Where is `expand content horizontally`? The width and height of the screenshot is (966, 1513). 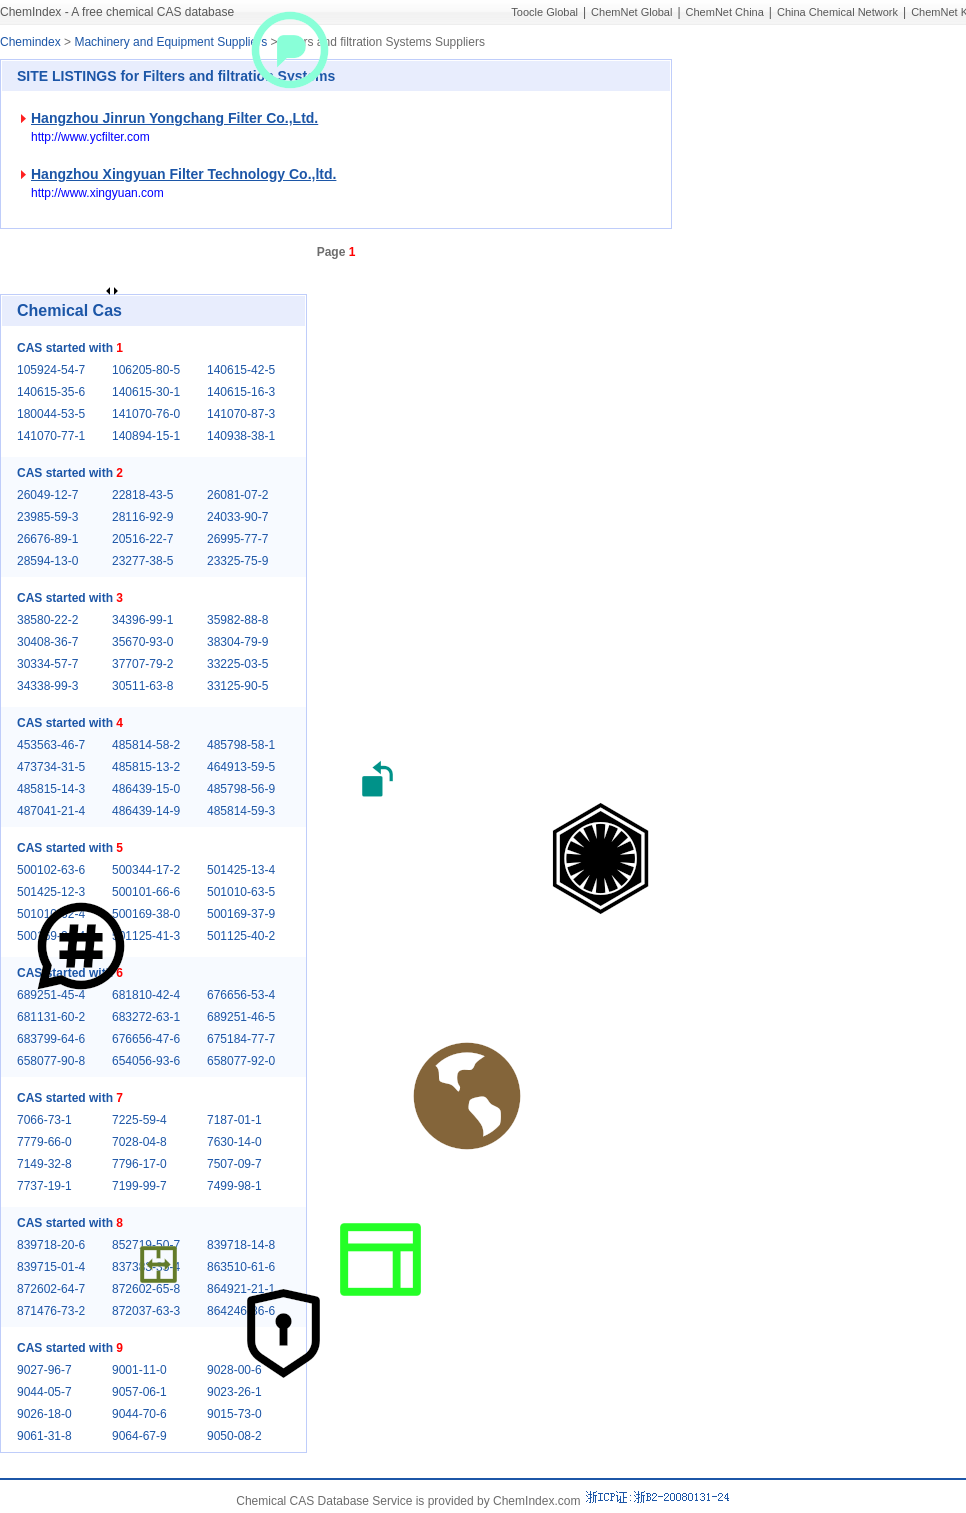
expand content horizontally is located at coordinates (112, 291).